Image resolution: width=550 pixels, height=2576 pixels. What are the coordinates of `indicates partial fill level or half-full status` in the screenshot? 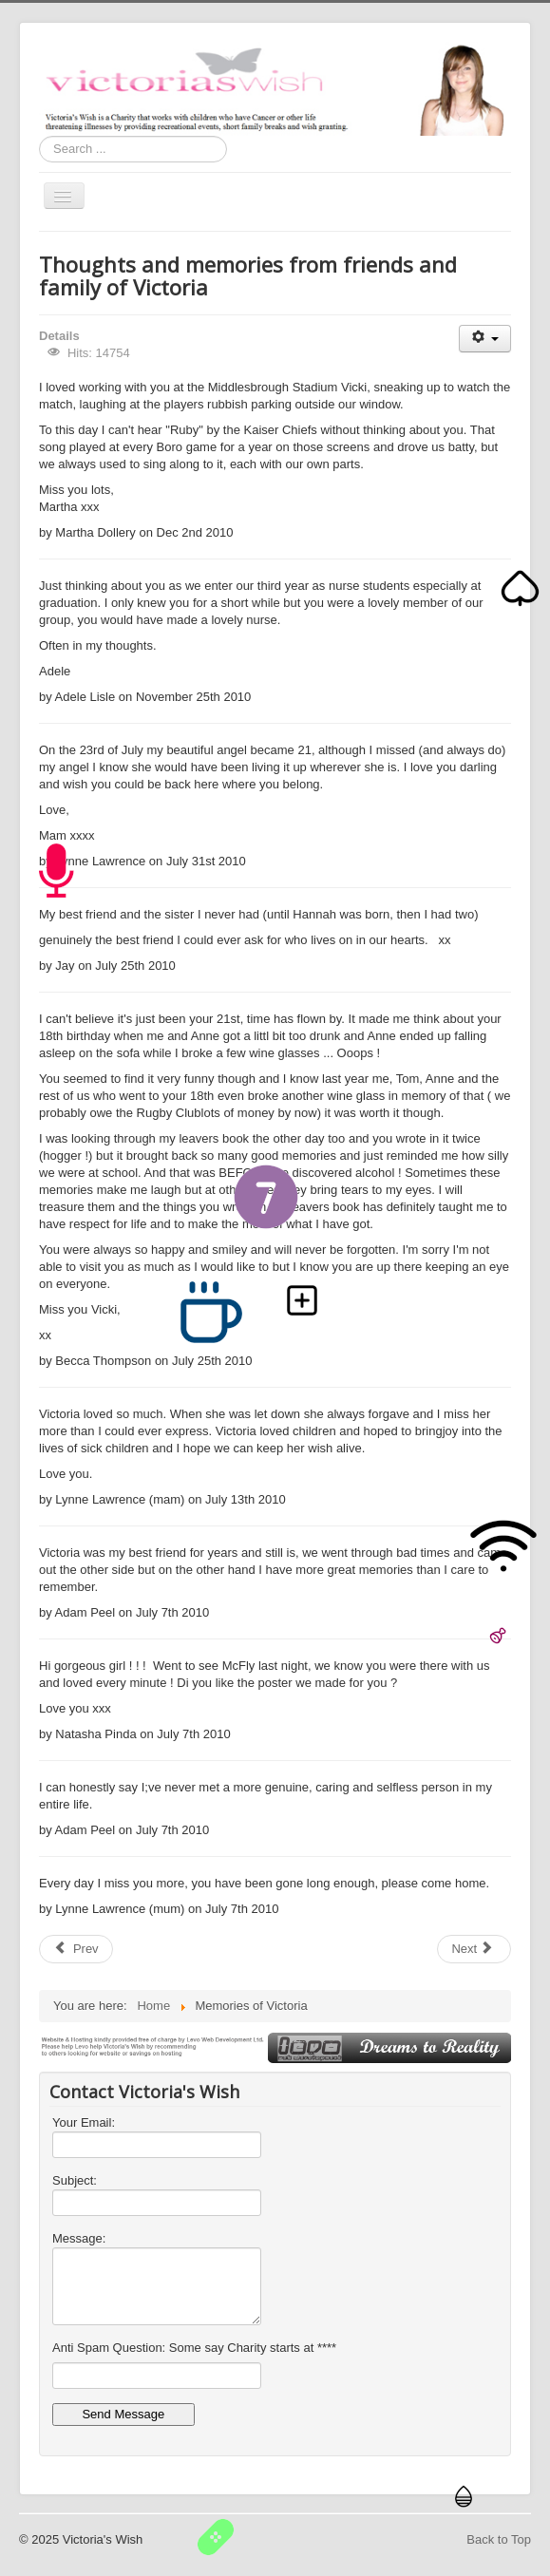 It's located at (464, 2497).